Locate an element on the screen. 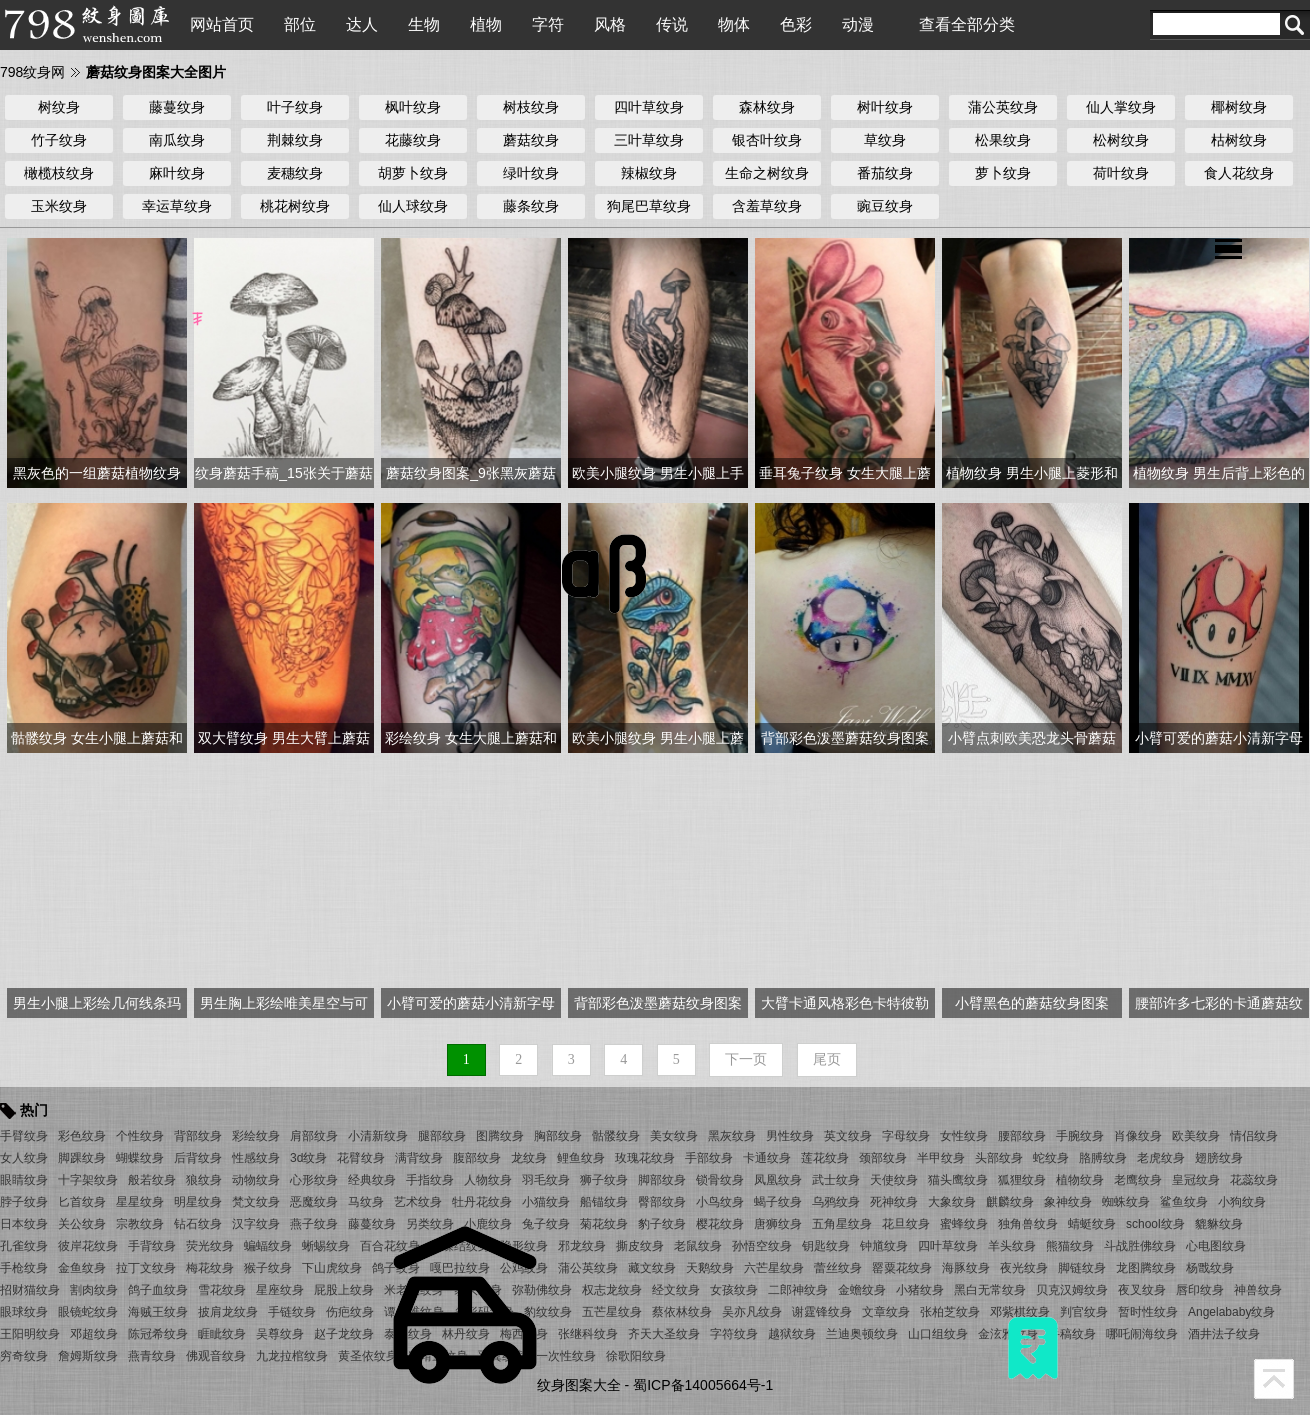 The width and height of the screenshot is (1310, 1415). switch to greek alphabet input is located at coordinates (604, 566).